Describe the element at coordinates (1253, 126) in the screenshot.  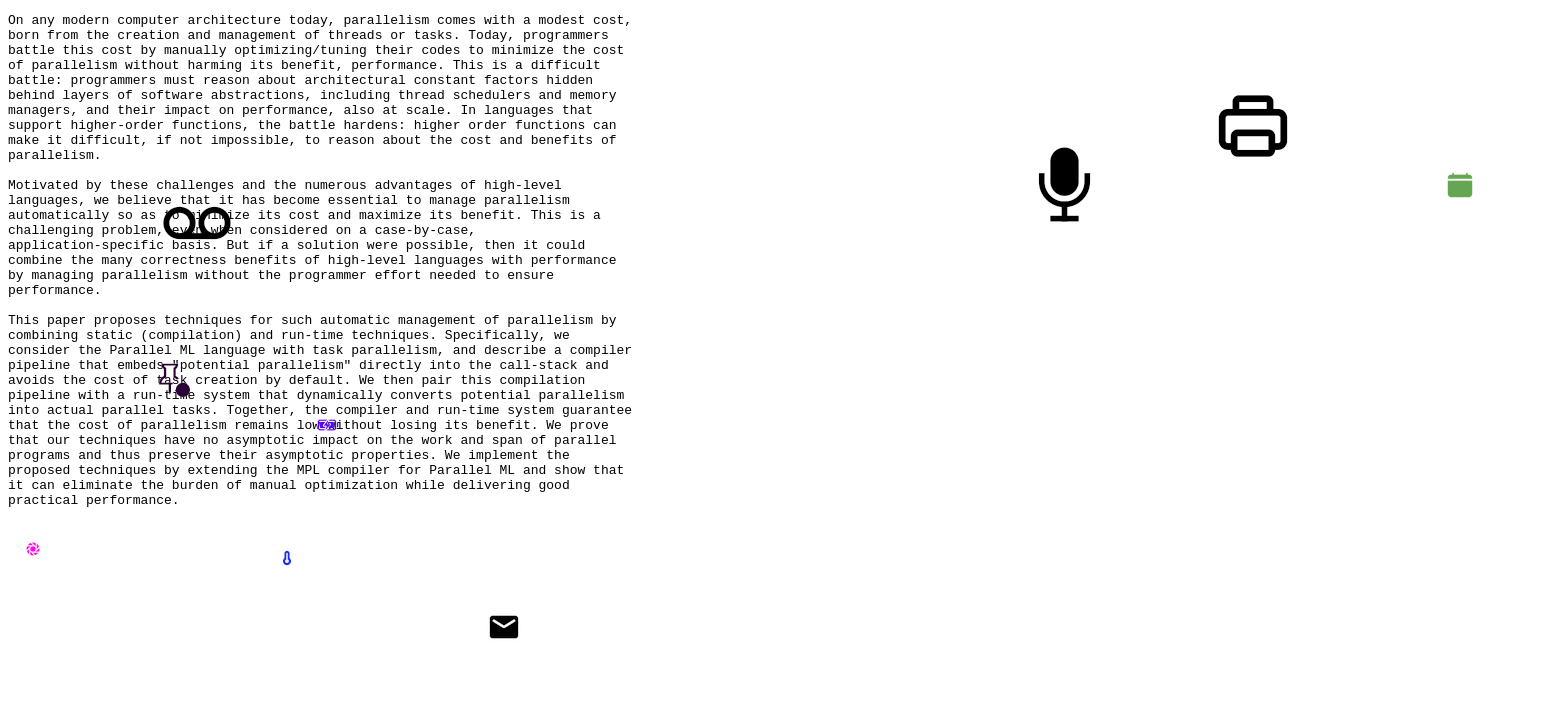
I see `print the current document` at that location.